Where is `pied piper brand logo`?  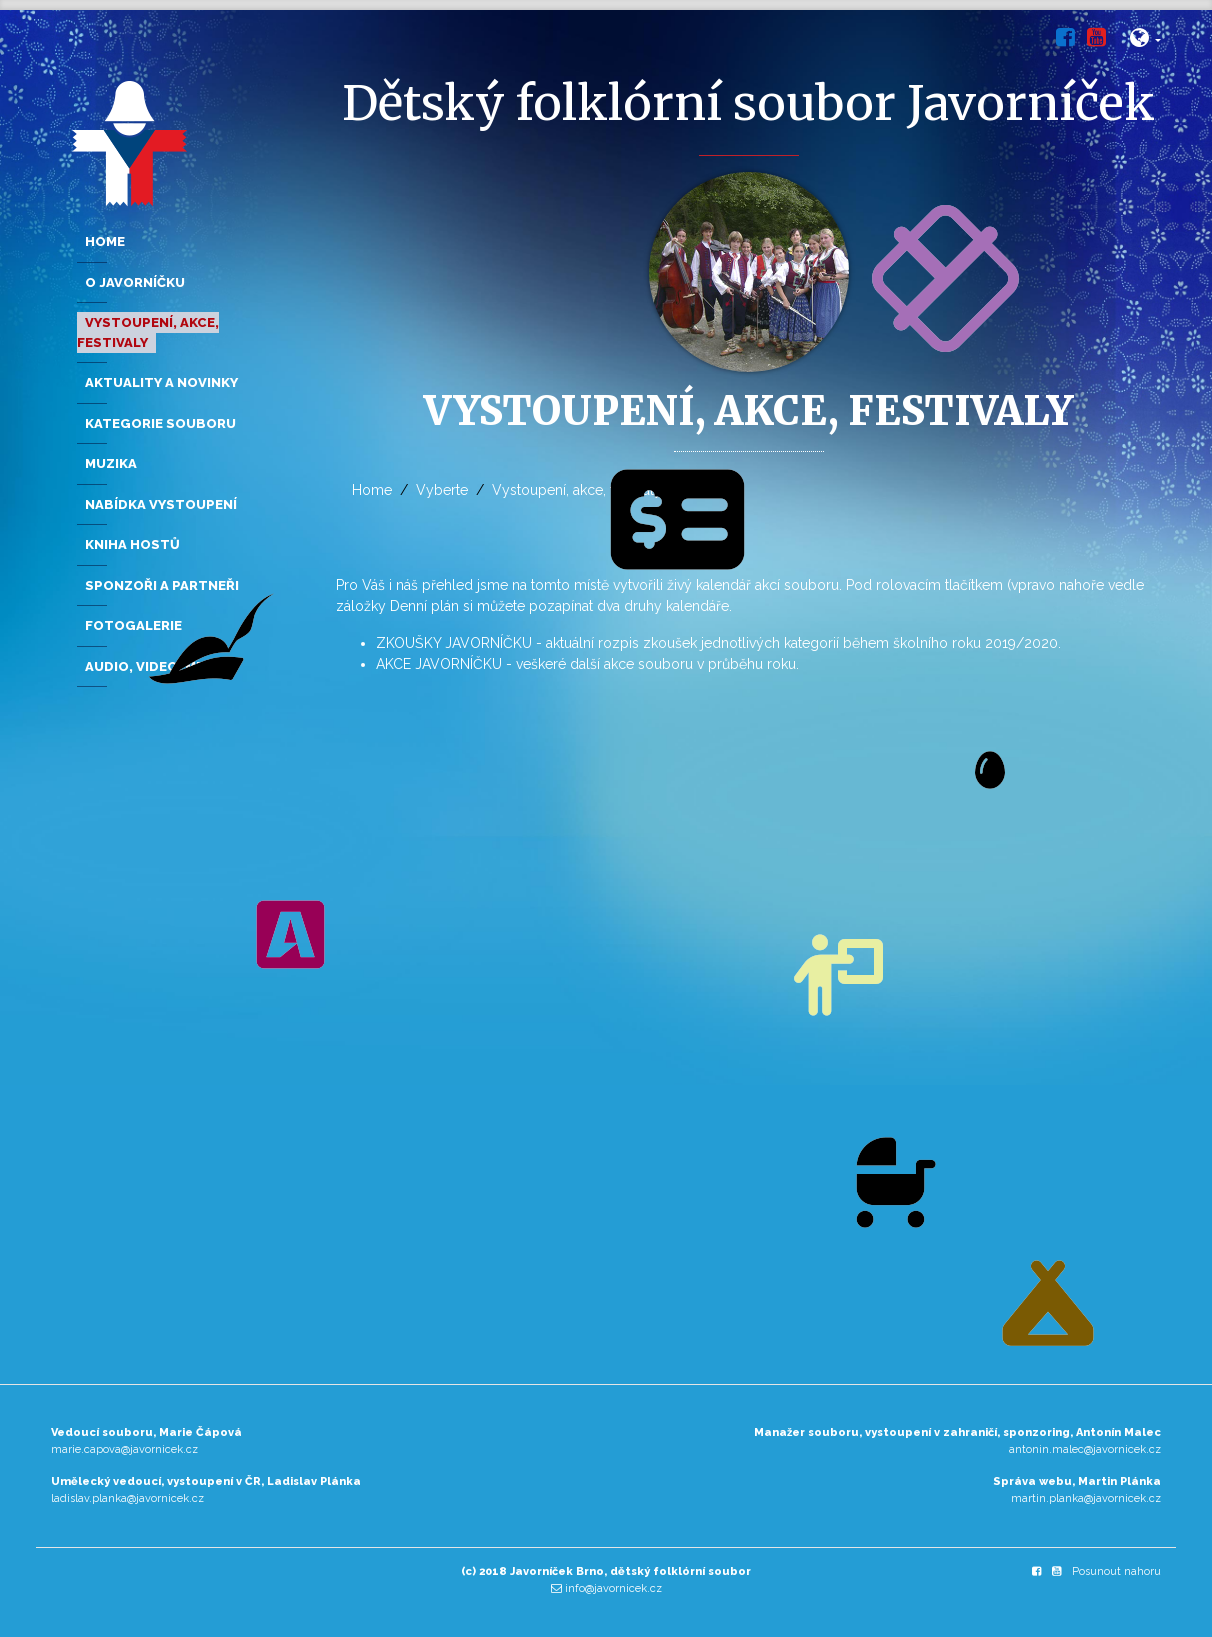 pied piper brand logo is located at coordinates (211, 638).